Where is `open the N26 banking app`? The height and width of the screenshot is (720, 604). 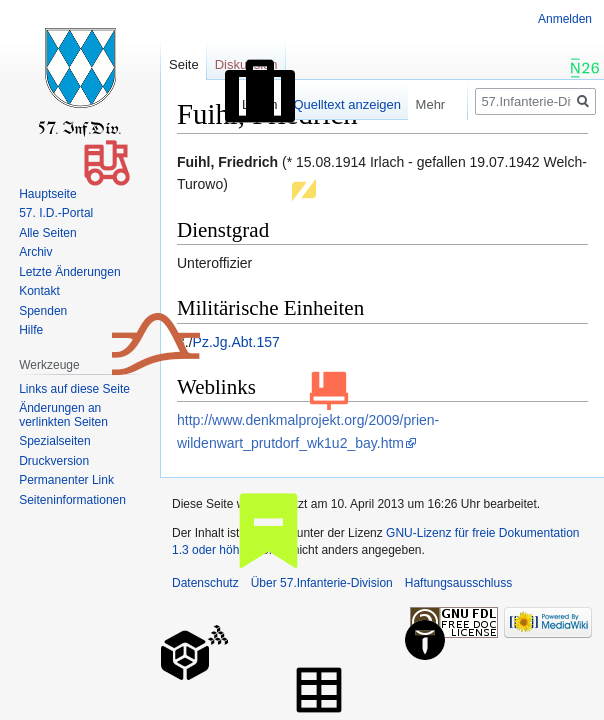 open the N26 banking app is located at coordinates (585, 68).